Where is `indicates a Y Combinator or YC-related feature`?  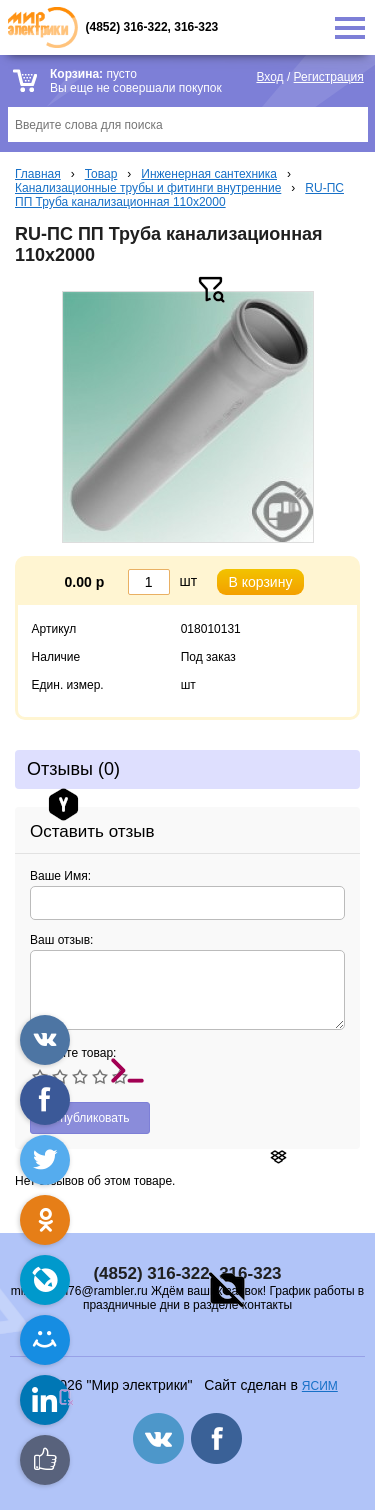
indicates a Y Combinator or YC-related feature is located at coordinates (63, 804).